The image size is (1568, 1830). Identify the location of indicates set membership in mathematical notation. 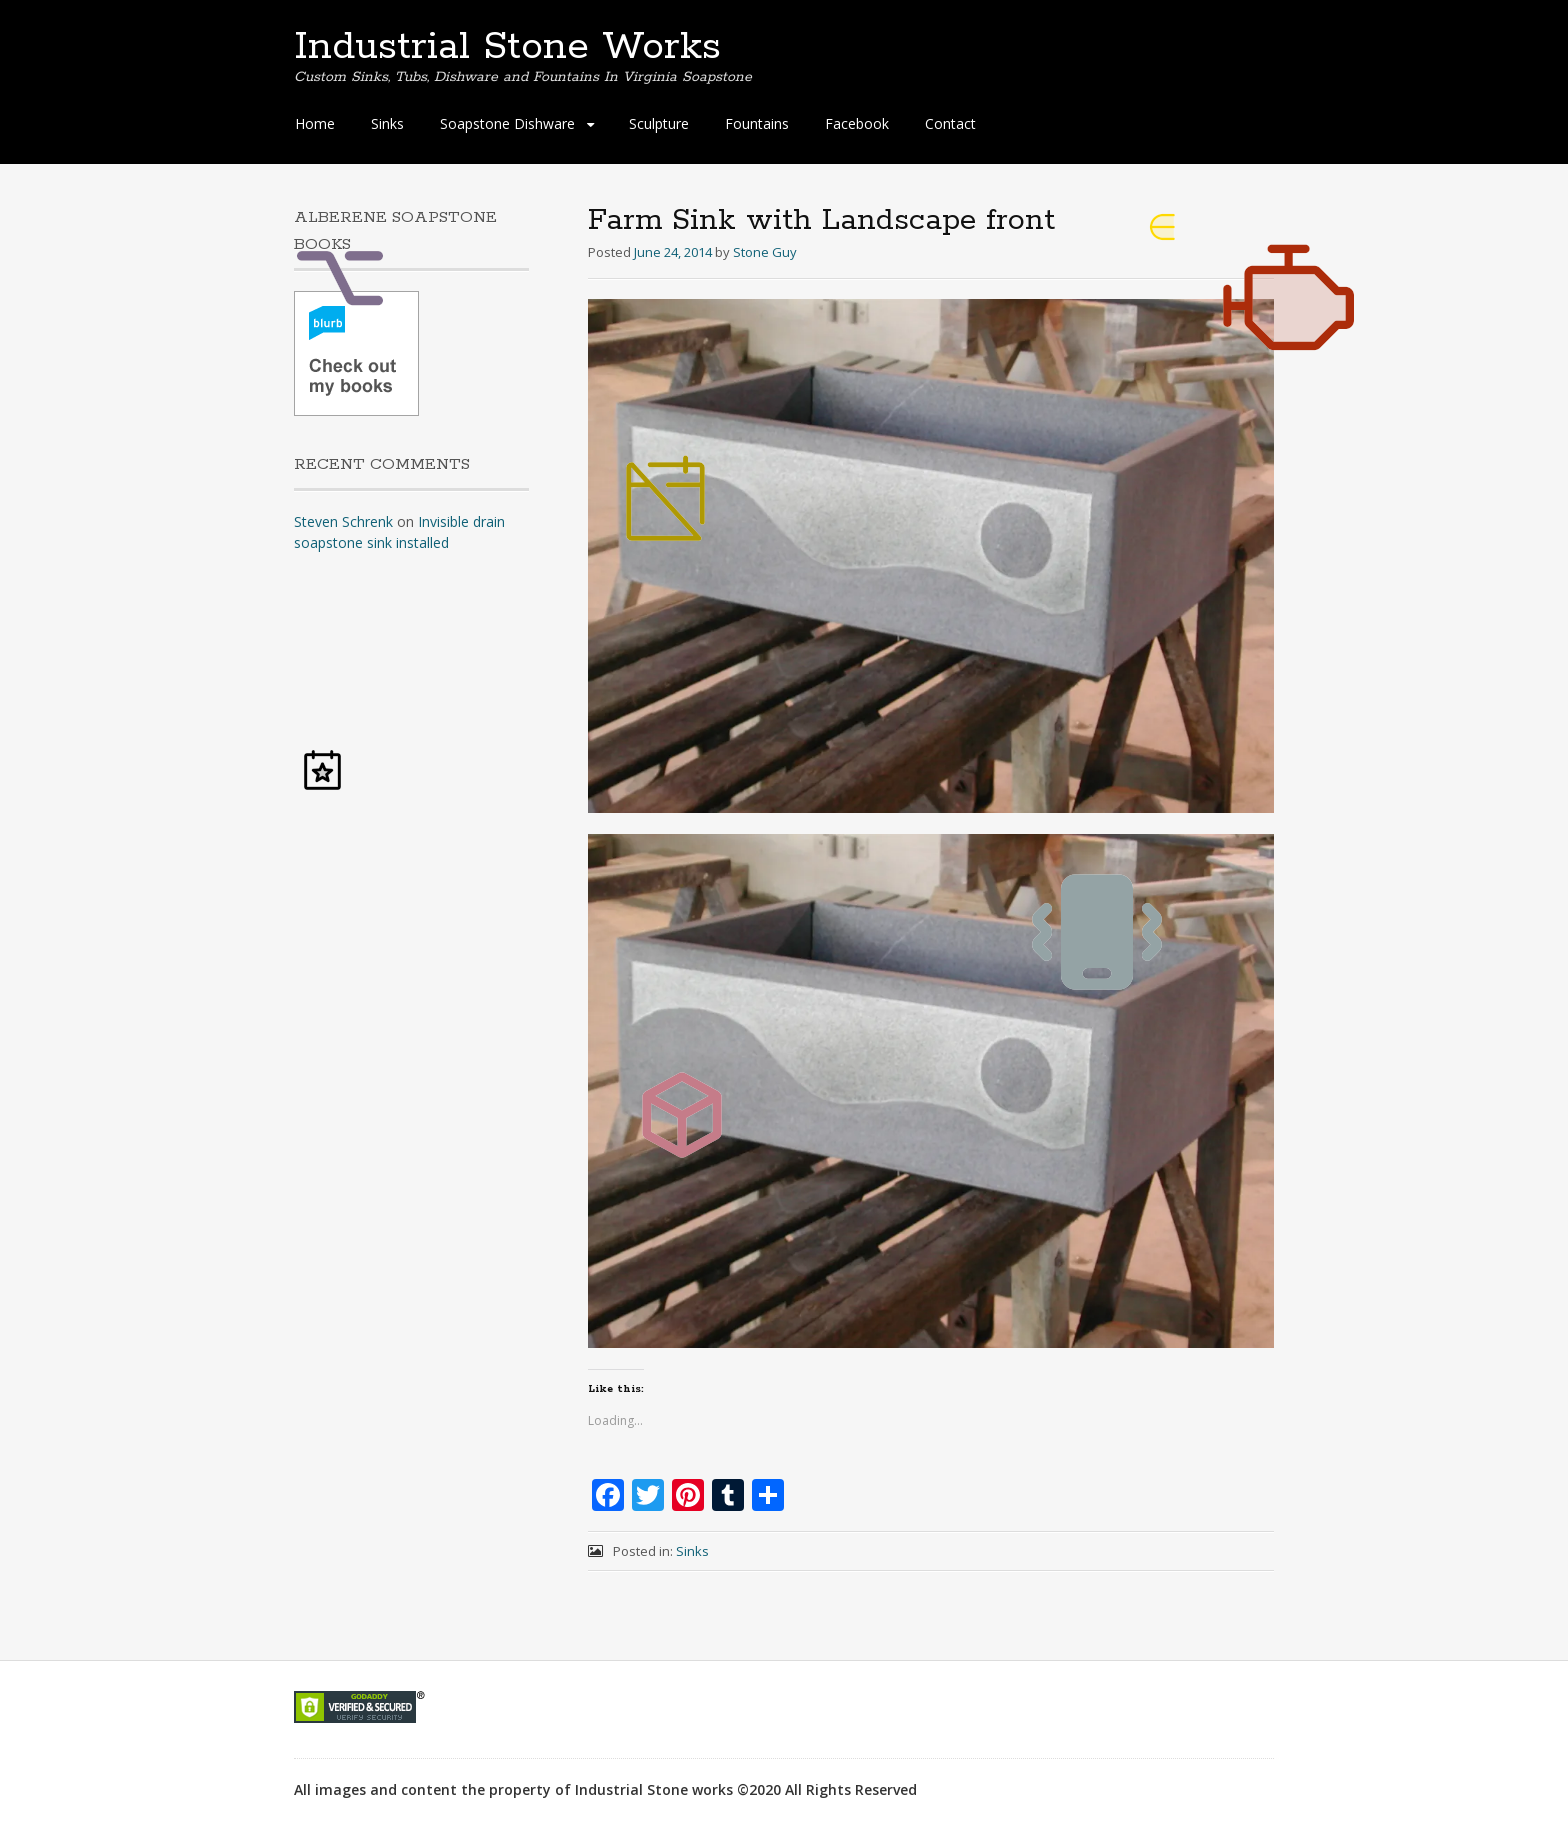
(1163, 227).